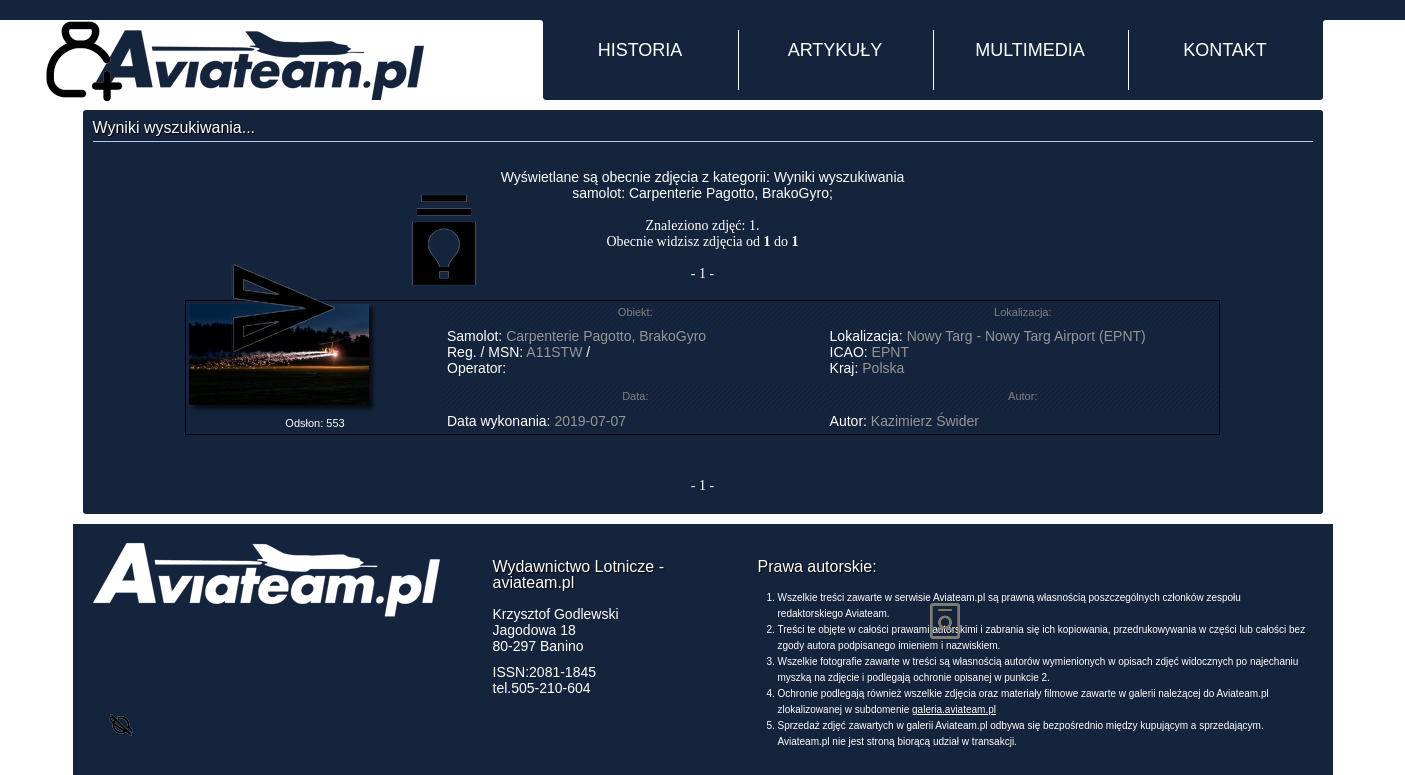 The image size is (1405, 775). Describe the element at coordinates (80, 59) in the screenshot. I see `add funds to your balance` at that location.